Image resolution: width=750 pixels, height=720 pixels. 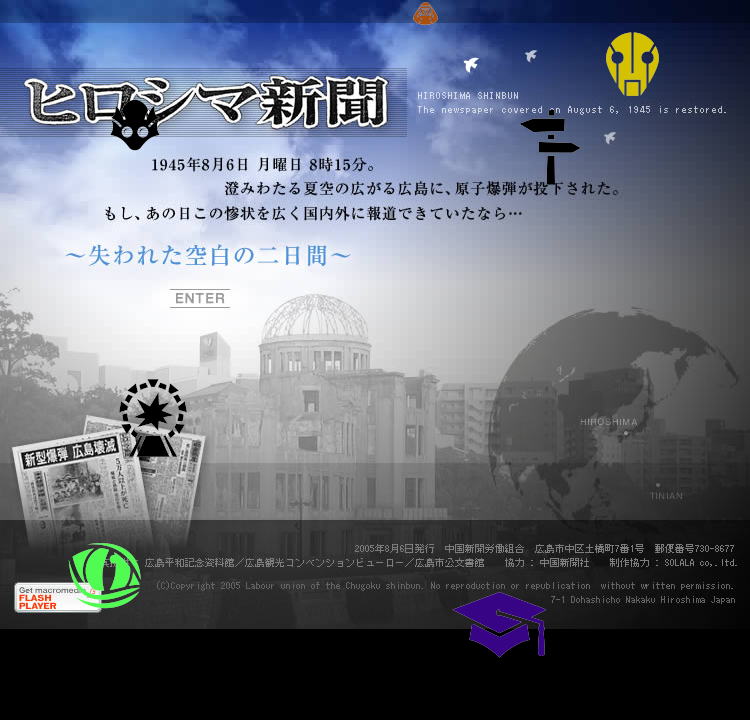 I want to click on select triton or sea creature character, so click(x=135, y=125).